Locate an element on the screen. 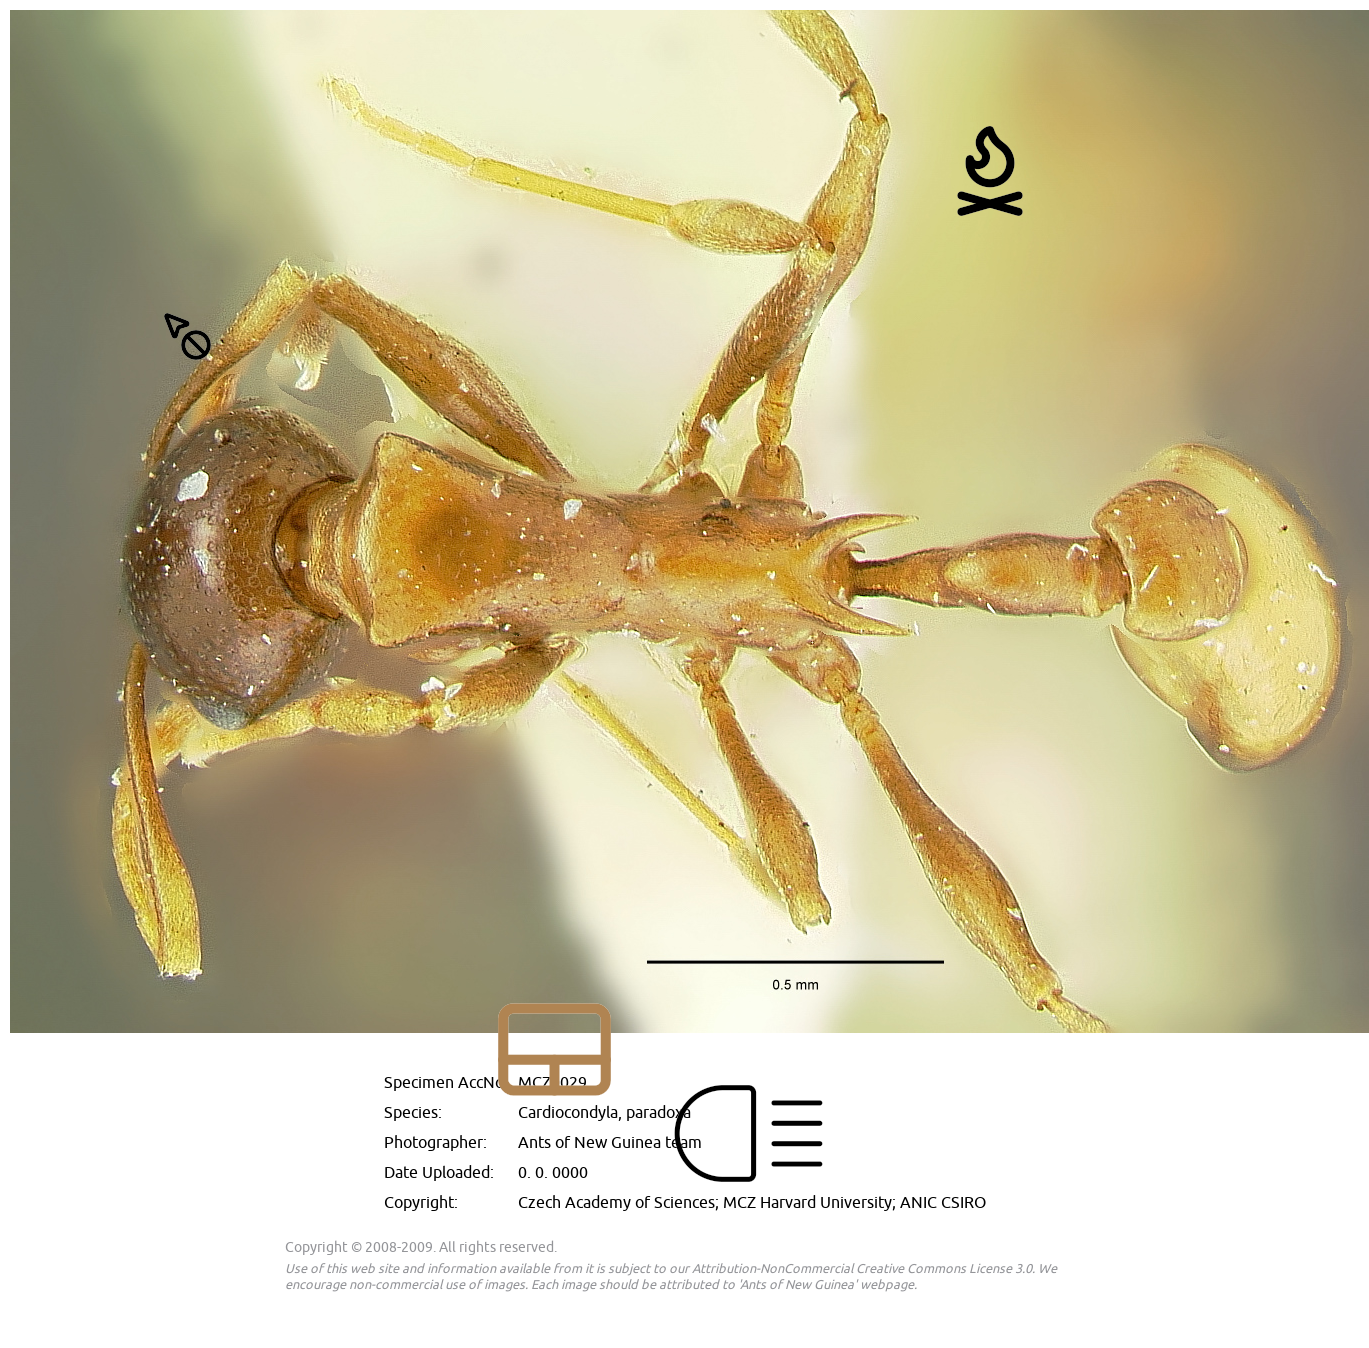  access touchpad settings is located at coordinates (554, 1049).